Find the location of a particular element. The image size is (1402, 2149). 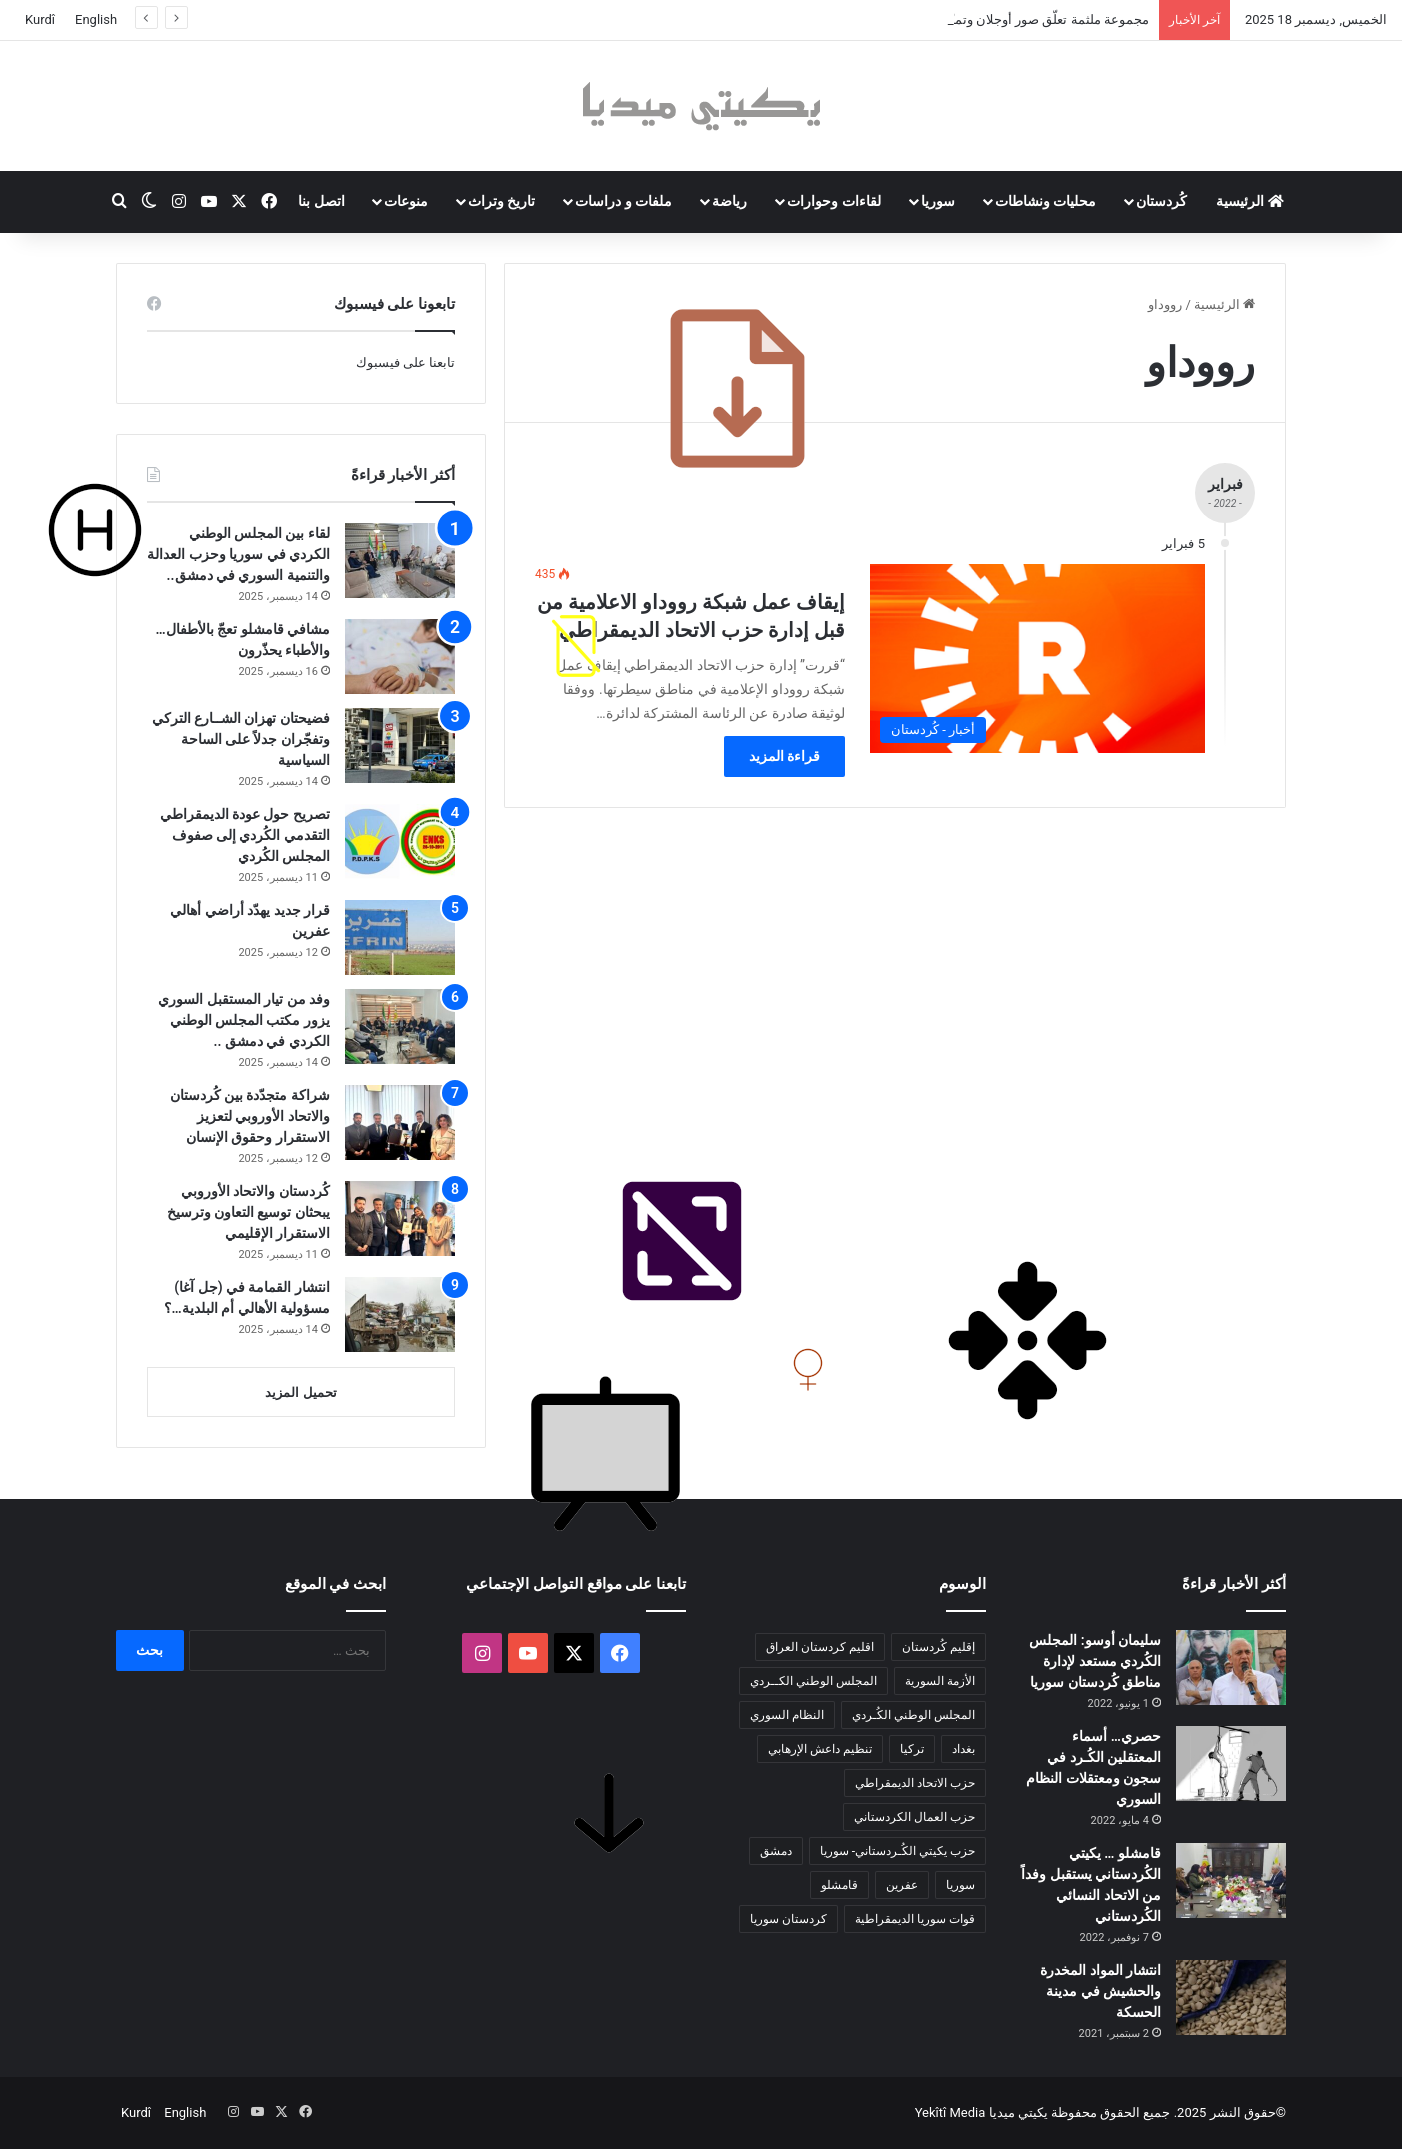

download a file is located at coordinates (737, 388).